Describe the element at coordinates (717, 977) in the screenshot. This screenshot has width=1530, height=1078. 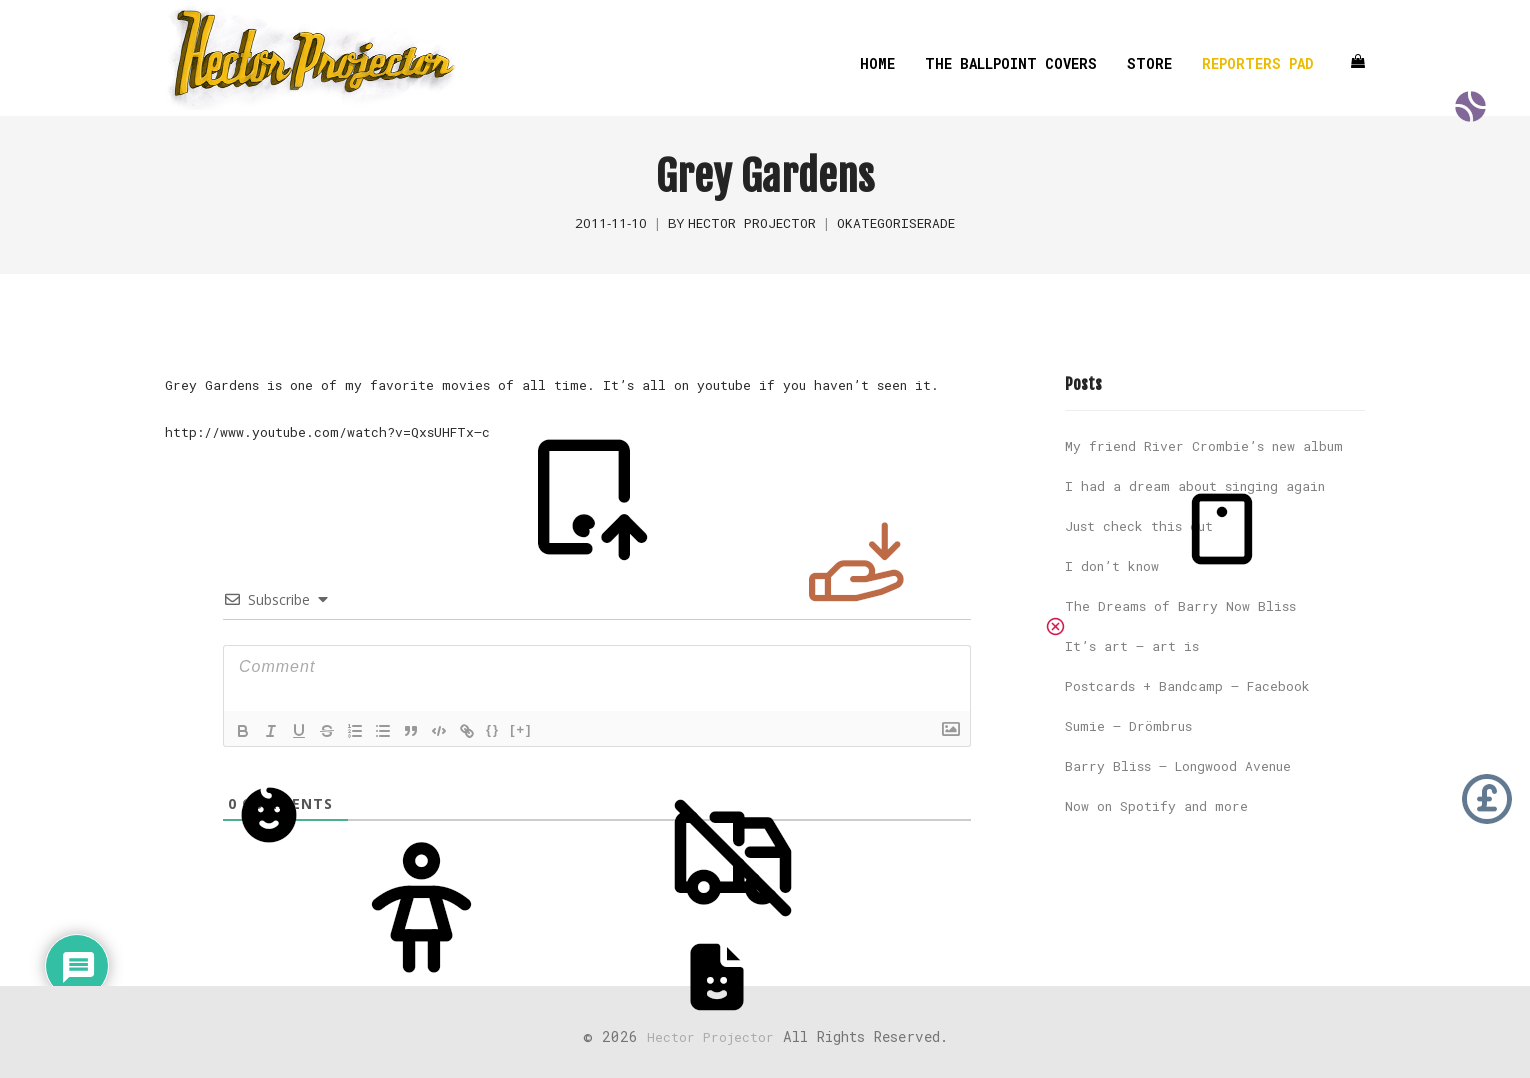
I see `view a friendly or positive document` at that location.